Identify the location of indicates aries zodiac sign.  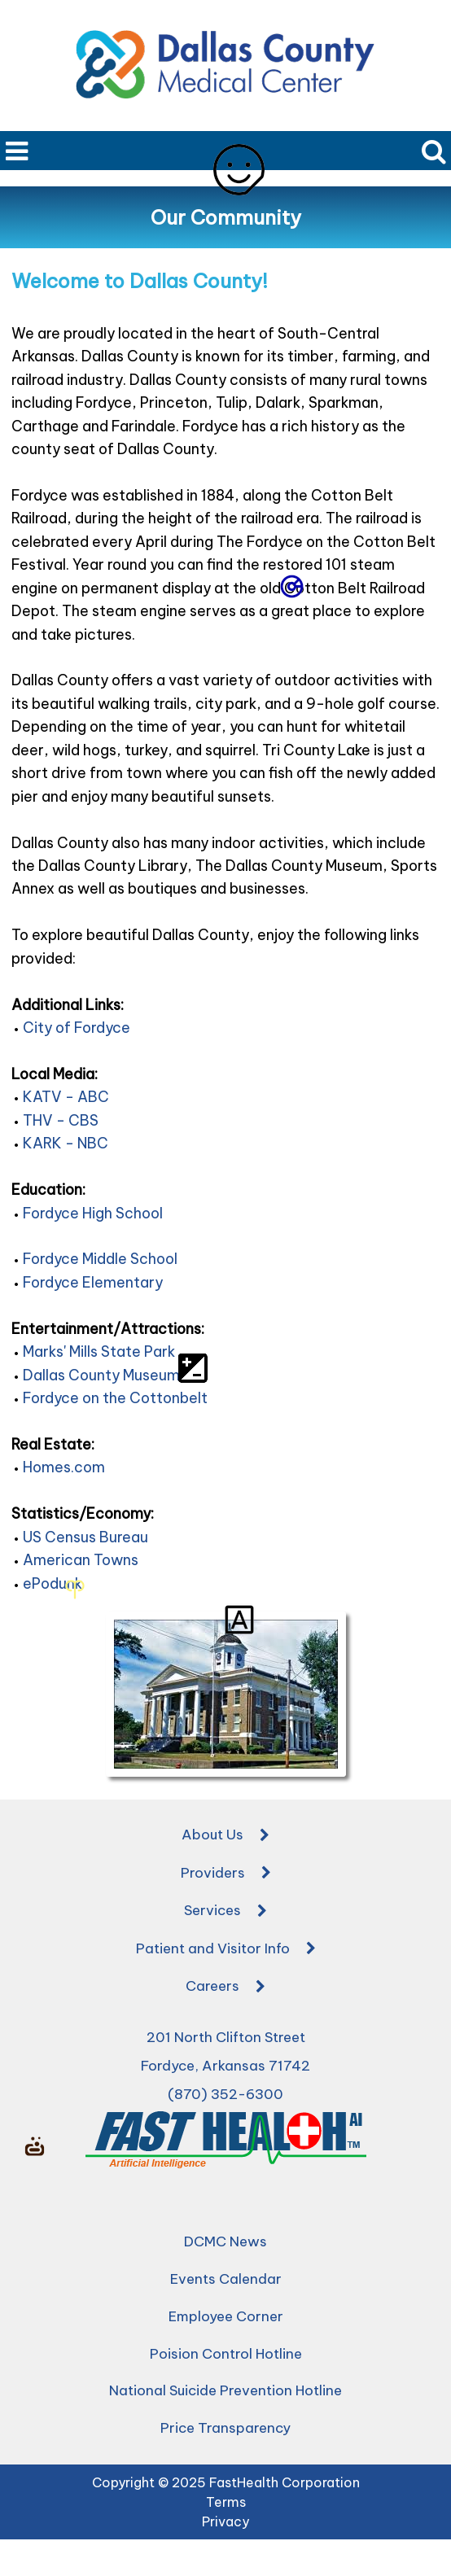
(75, 1590).